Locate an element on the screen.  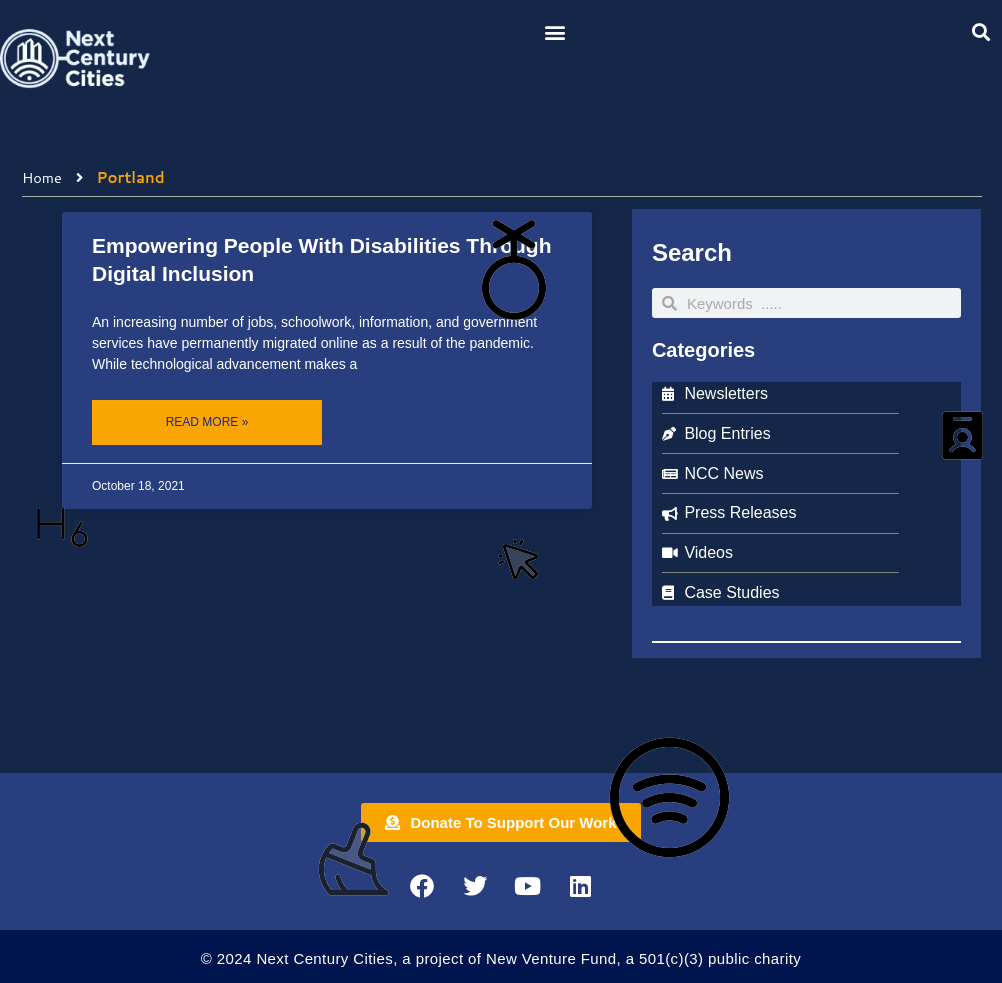
open Spotify is located at coordinates (669, 797).